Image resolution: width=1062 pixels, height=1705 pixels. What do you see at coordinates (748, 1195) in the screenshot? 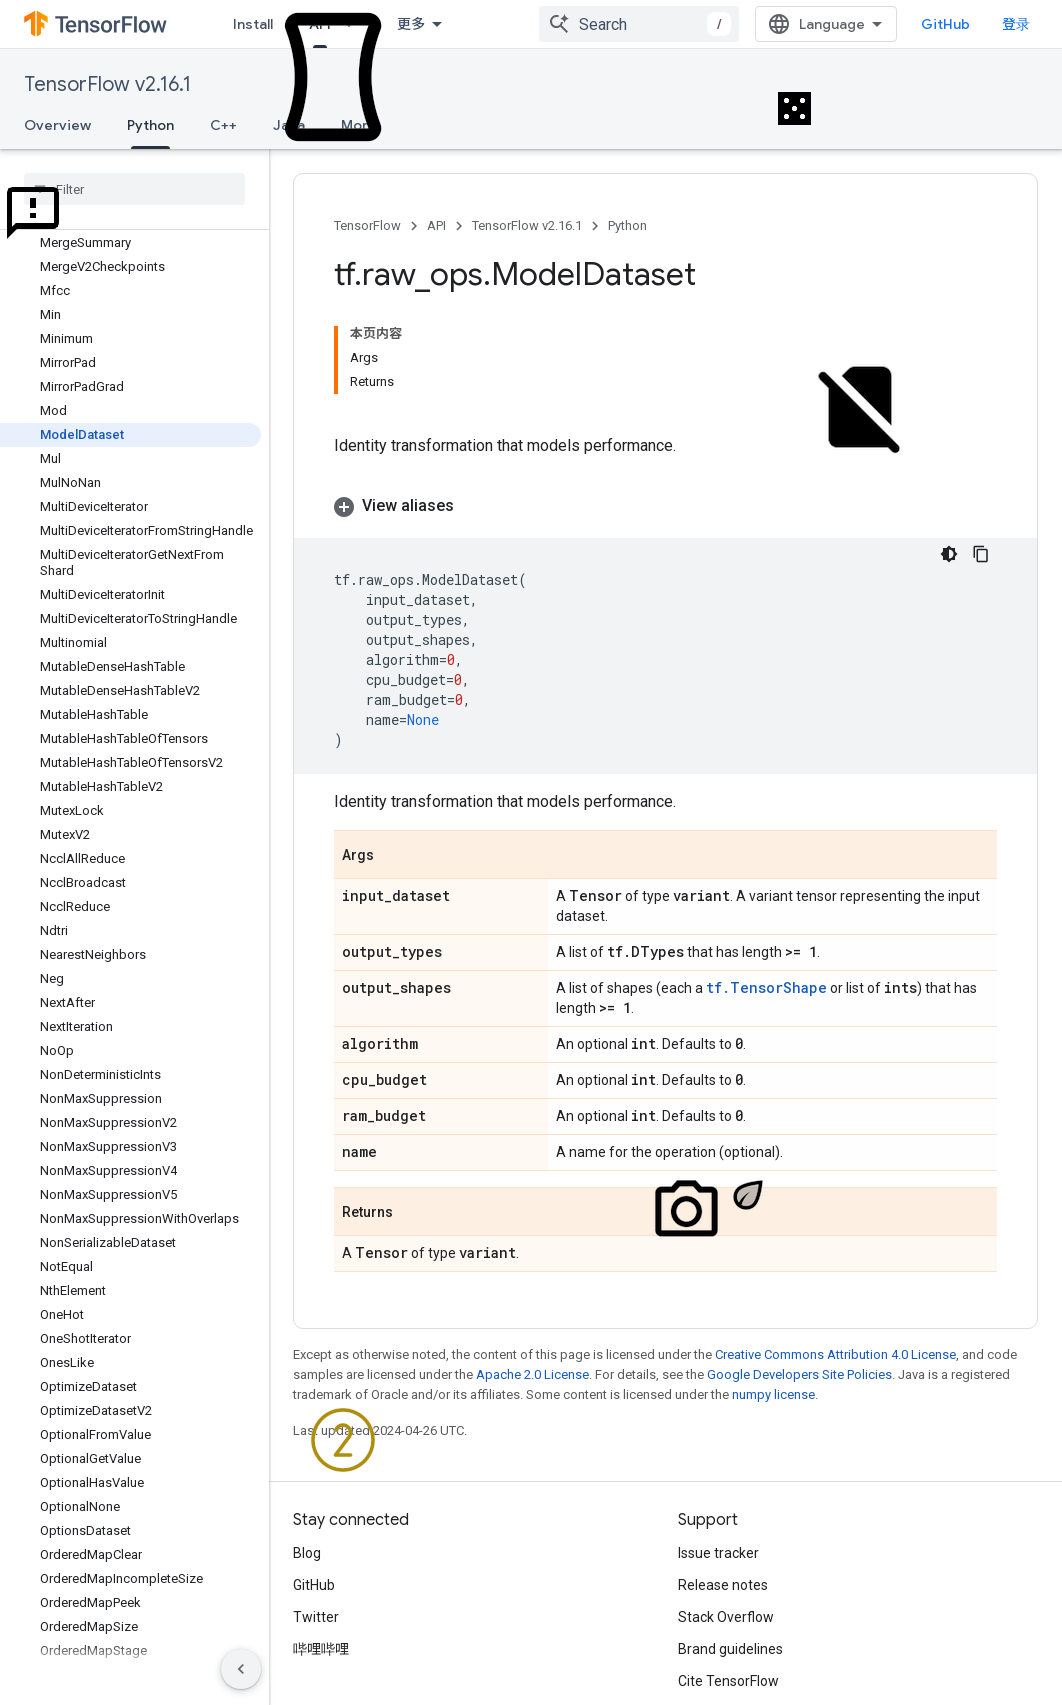
I see `indicates eco-friendly or sustainable option` at bounding box center [748, 1195].